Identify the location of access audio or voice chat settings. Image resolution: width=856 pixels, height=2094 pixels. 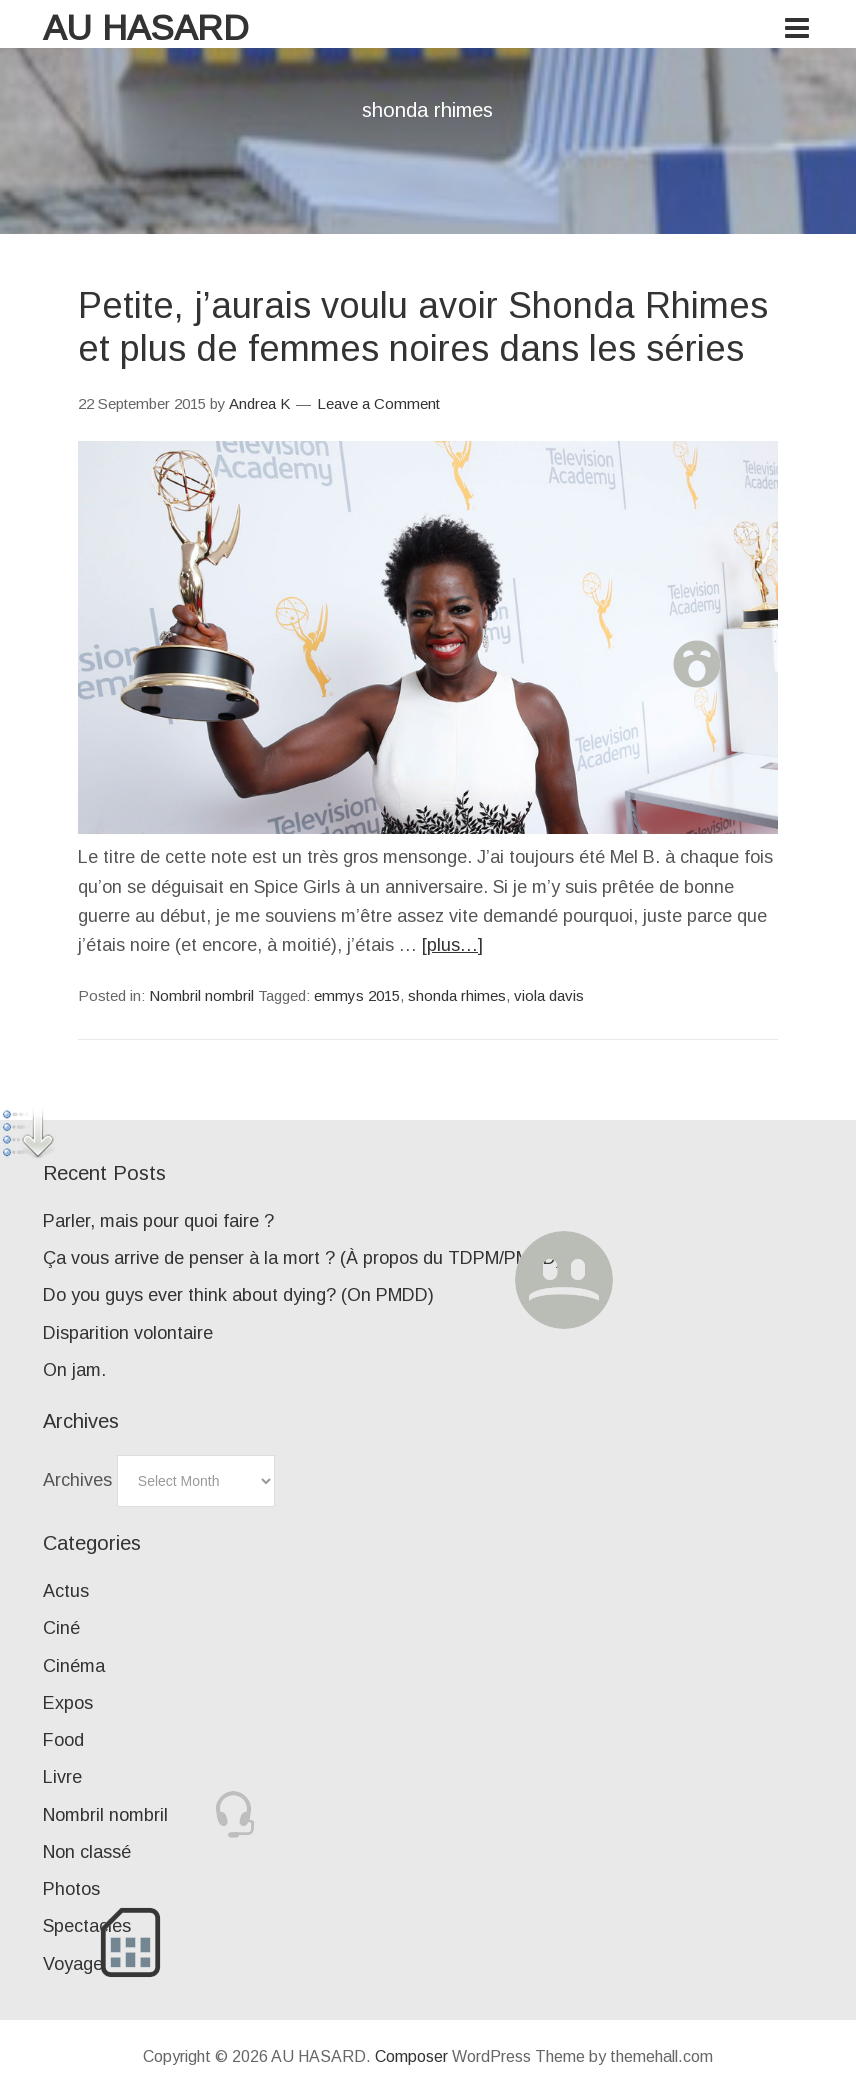
(233, 1814).